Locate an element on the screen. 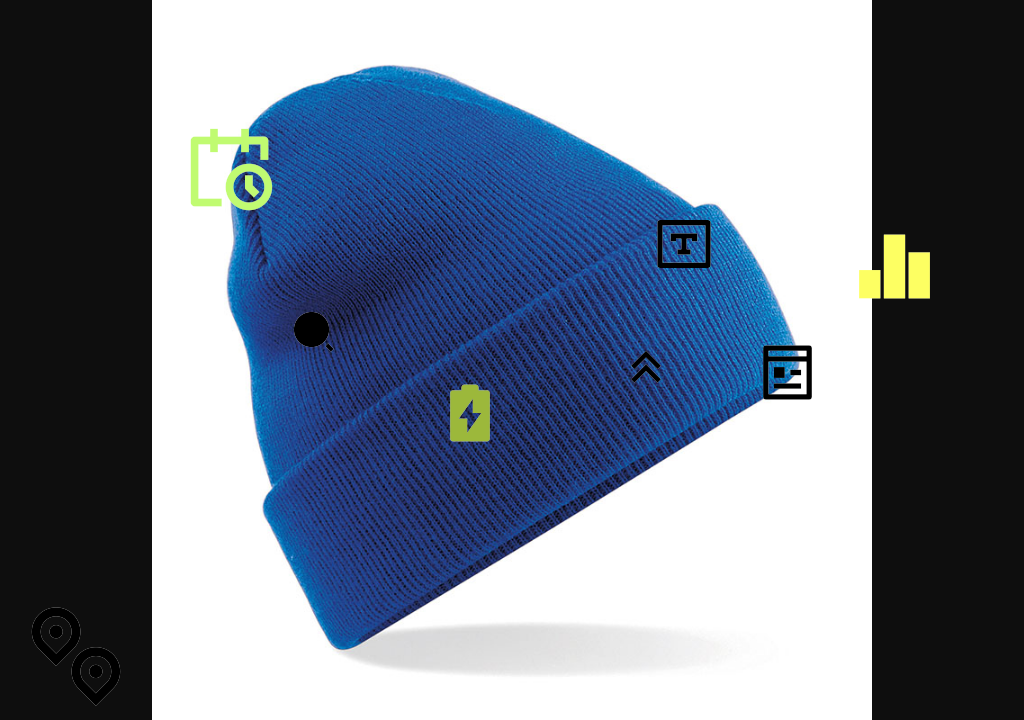  open pages document is located at coordinates (787, 372).